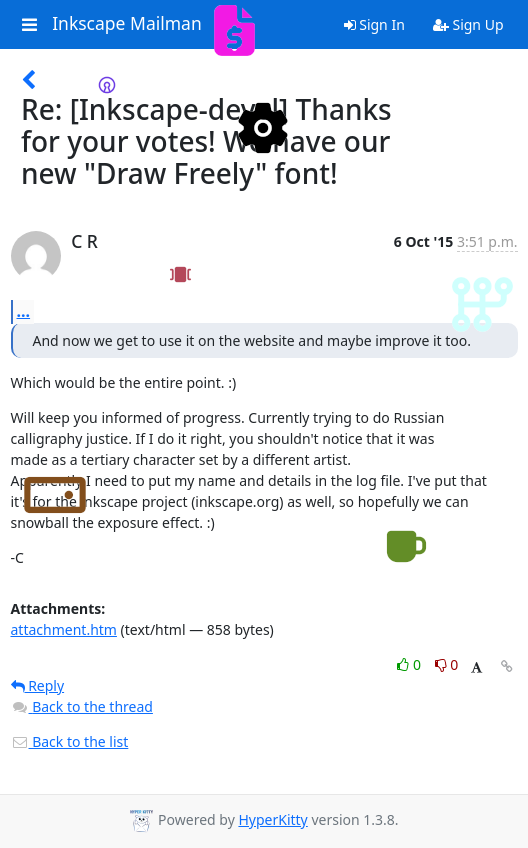 The image size is (528, 848). What do you see at coordinates (180, 274) in the screenshot?
I see `scroll horizontally through content cards` at bounding box center [180, 274].